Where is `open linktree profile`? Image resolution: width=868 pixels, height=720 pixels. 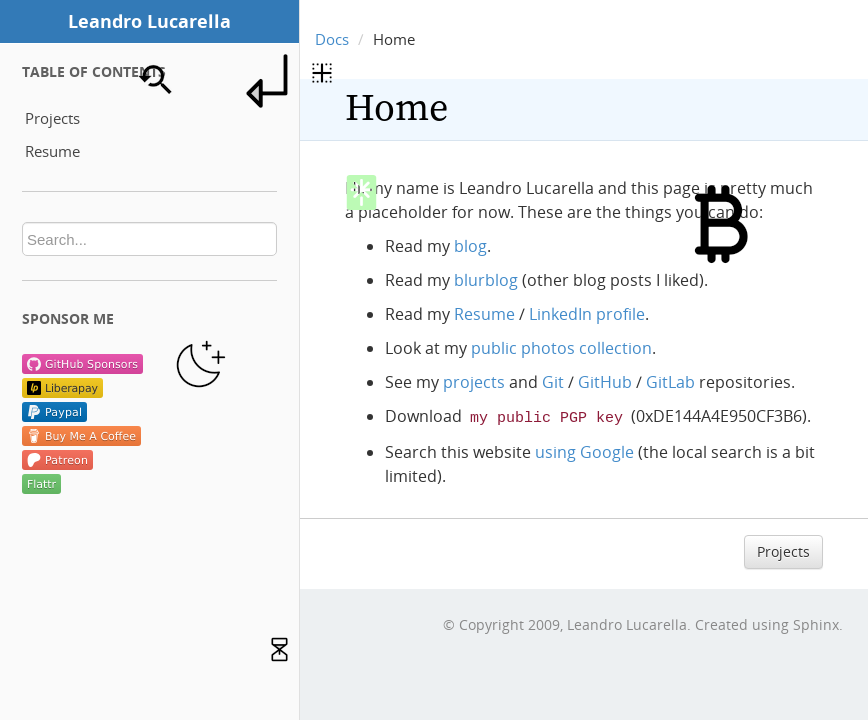
open linktree profile is located at coordinates (361, 192).